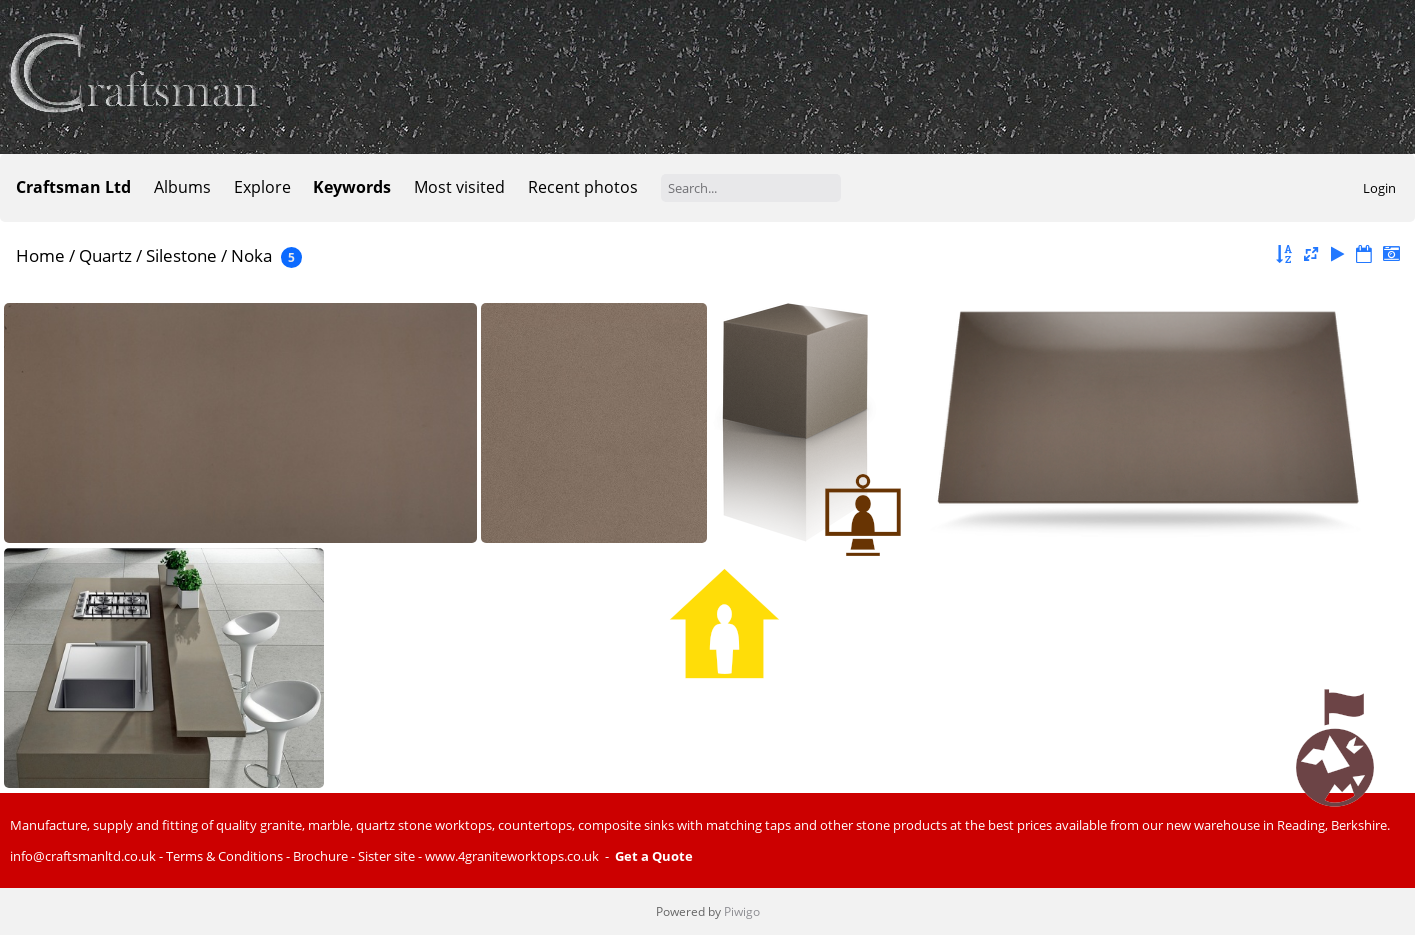 This screenshot has width=1415, height=935. I want to click on view player home base or headquarters, so click(724, 623).